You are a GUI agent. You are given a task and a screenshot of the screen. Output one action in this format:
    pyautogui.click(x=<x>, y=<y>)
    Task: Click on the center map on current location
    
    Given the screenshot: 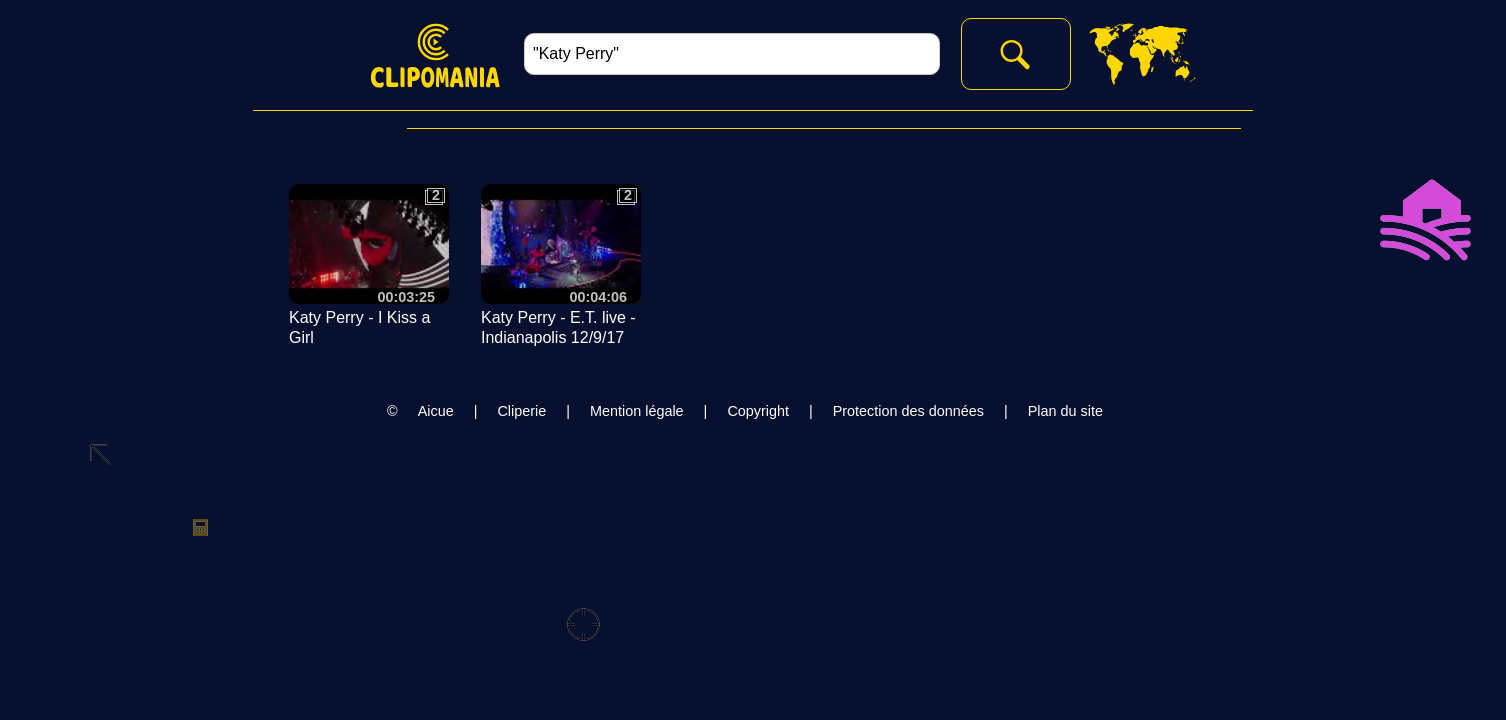 What is the action you would take?
    pyautogui.click(x=583, y=624)
    